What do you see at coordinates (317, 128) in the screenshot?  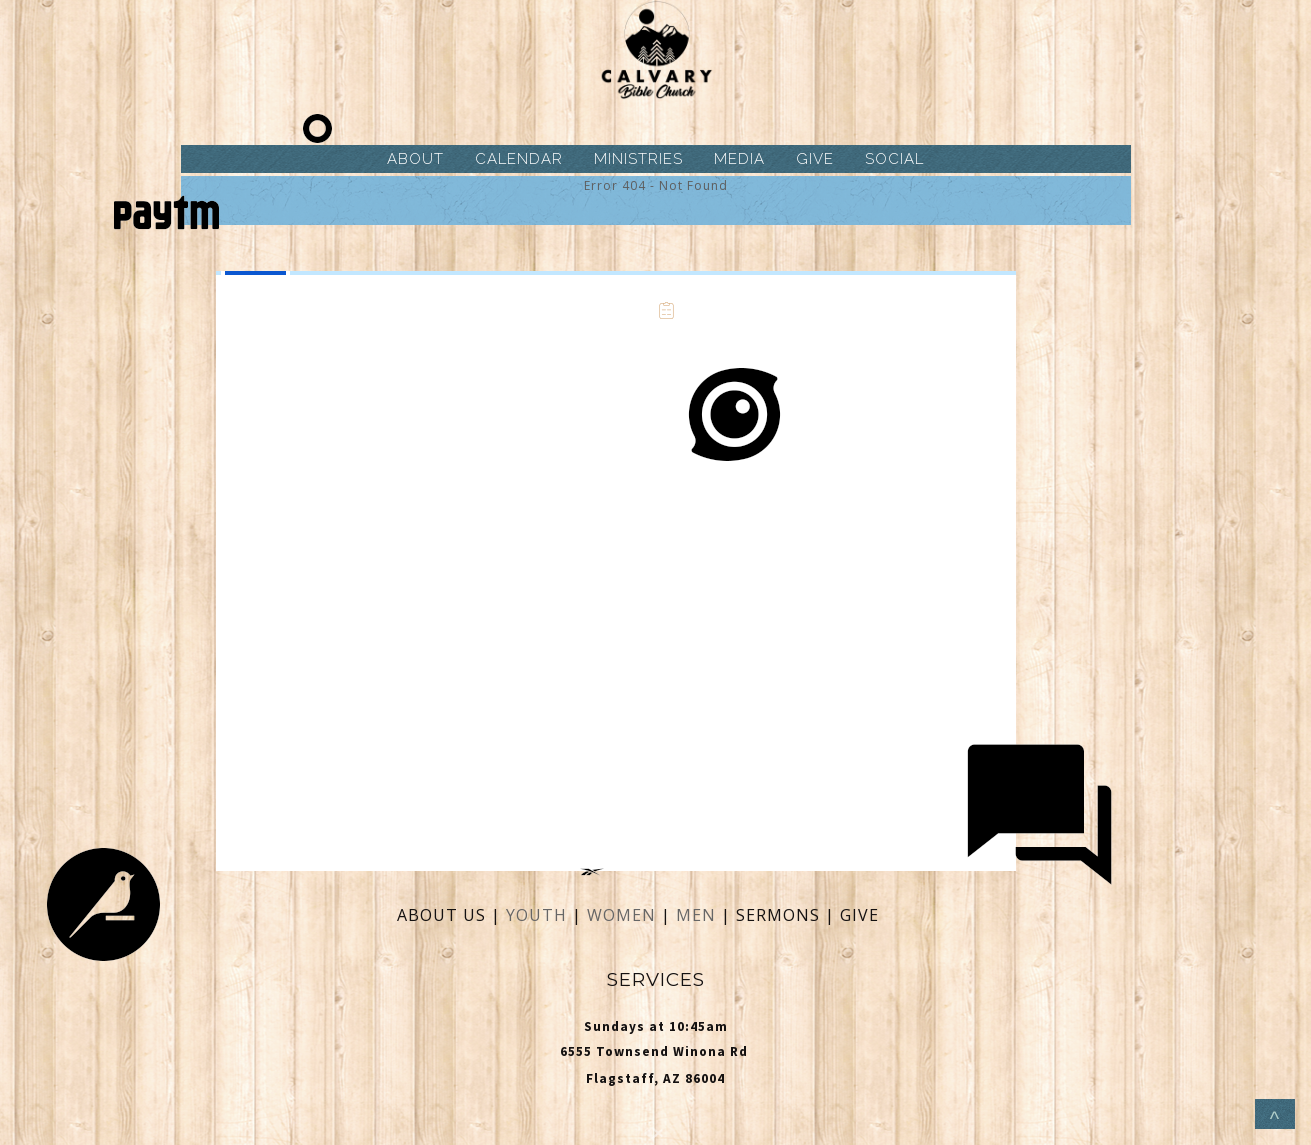 I see `listmonk email newsletter and mailing list manager logo` at bounding box center [317, 128].